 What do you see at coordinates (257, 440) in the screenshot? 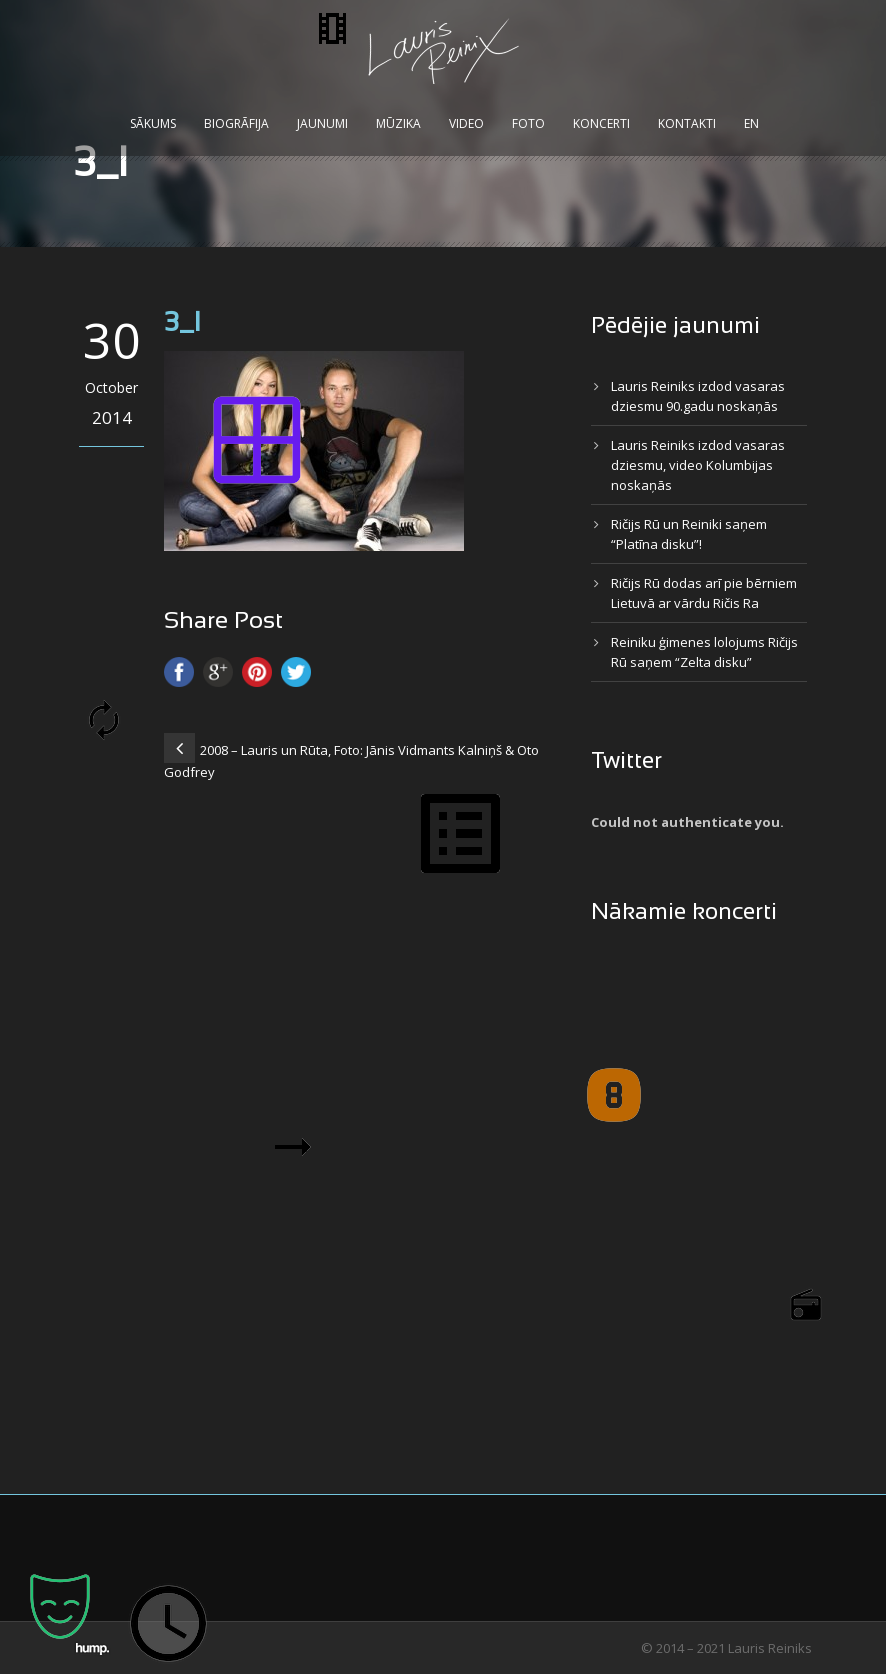
I see `view items in grid layout` at bounding box center [257, 440].